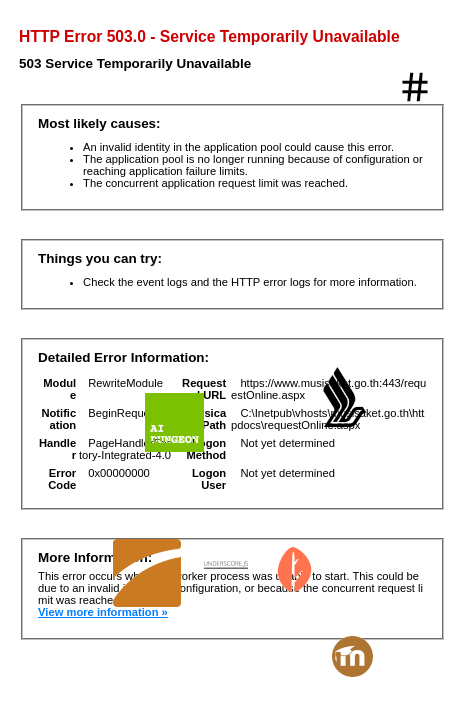 The height and width of the screenshot is (720, 454). What do you see at coordinates (147, 573) in the screenshot?
I see `devexpress brand logo` at bounding box center [147, 573].